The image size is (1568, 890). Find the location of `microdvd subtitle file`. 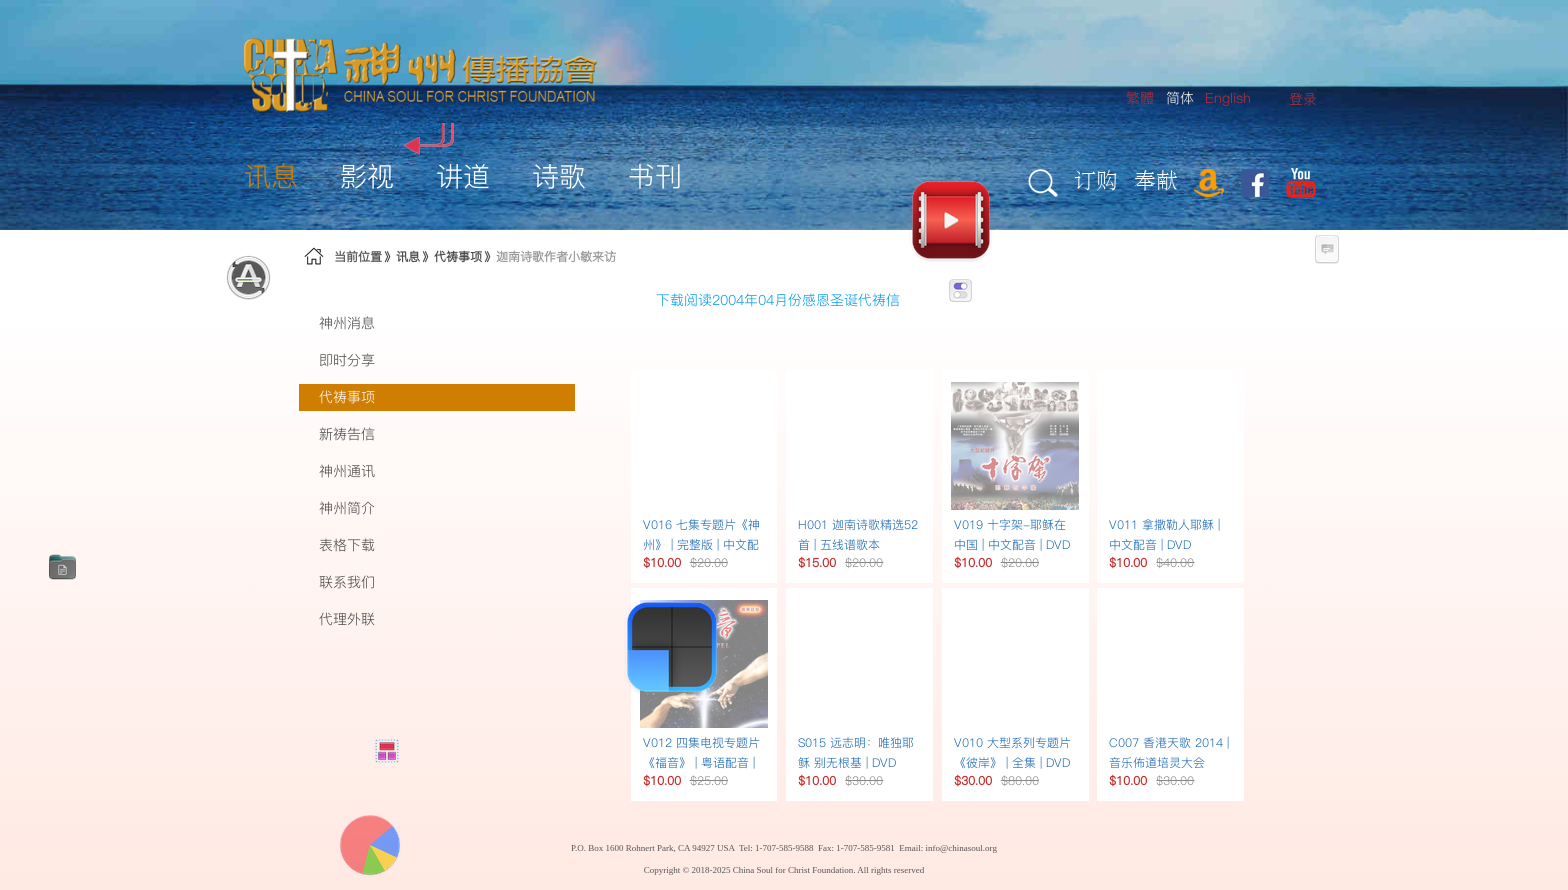

microdvd subtitle file is located at coordinates (1327, 249).